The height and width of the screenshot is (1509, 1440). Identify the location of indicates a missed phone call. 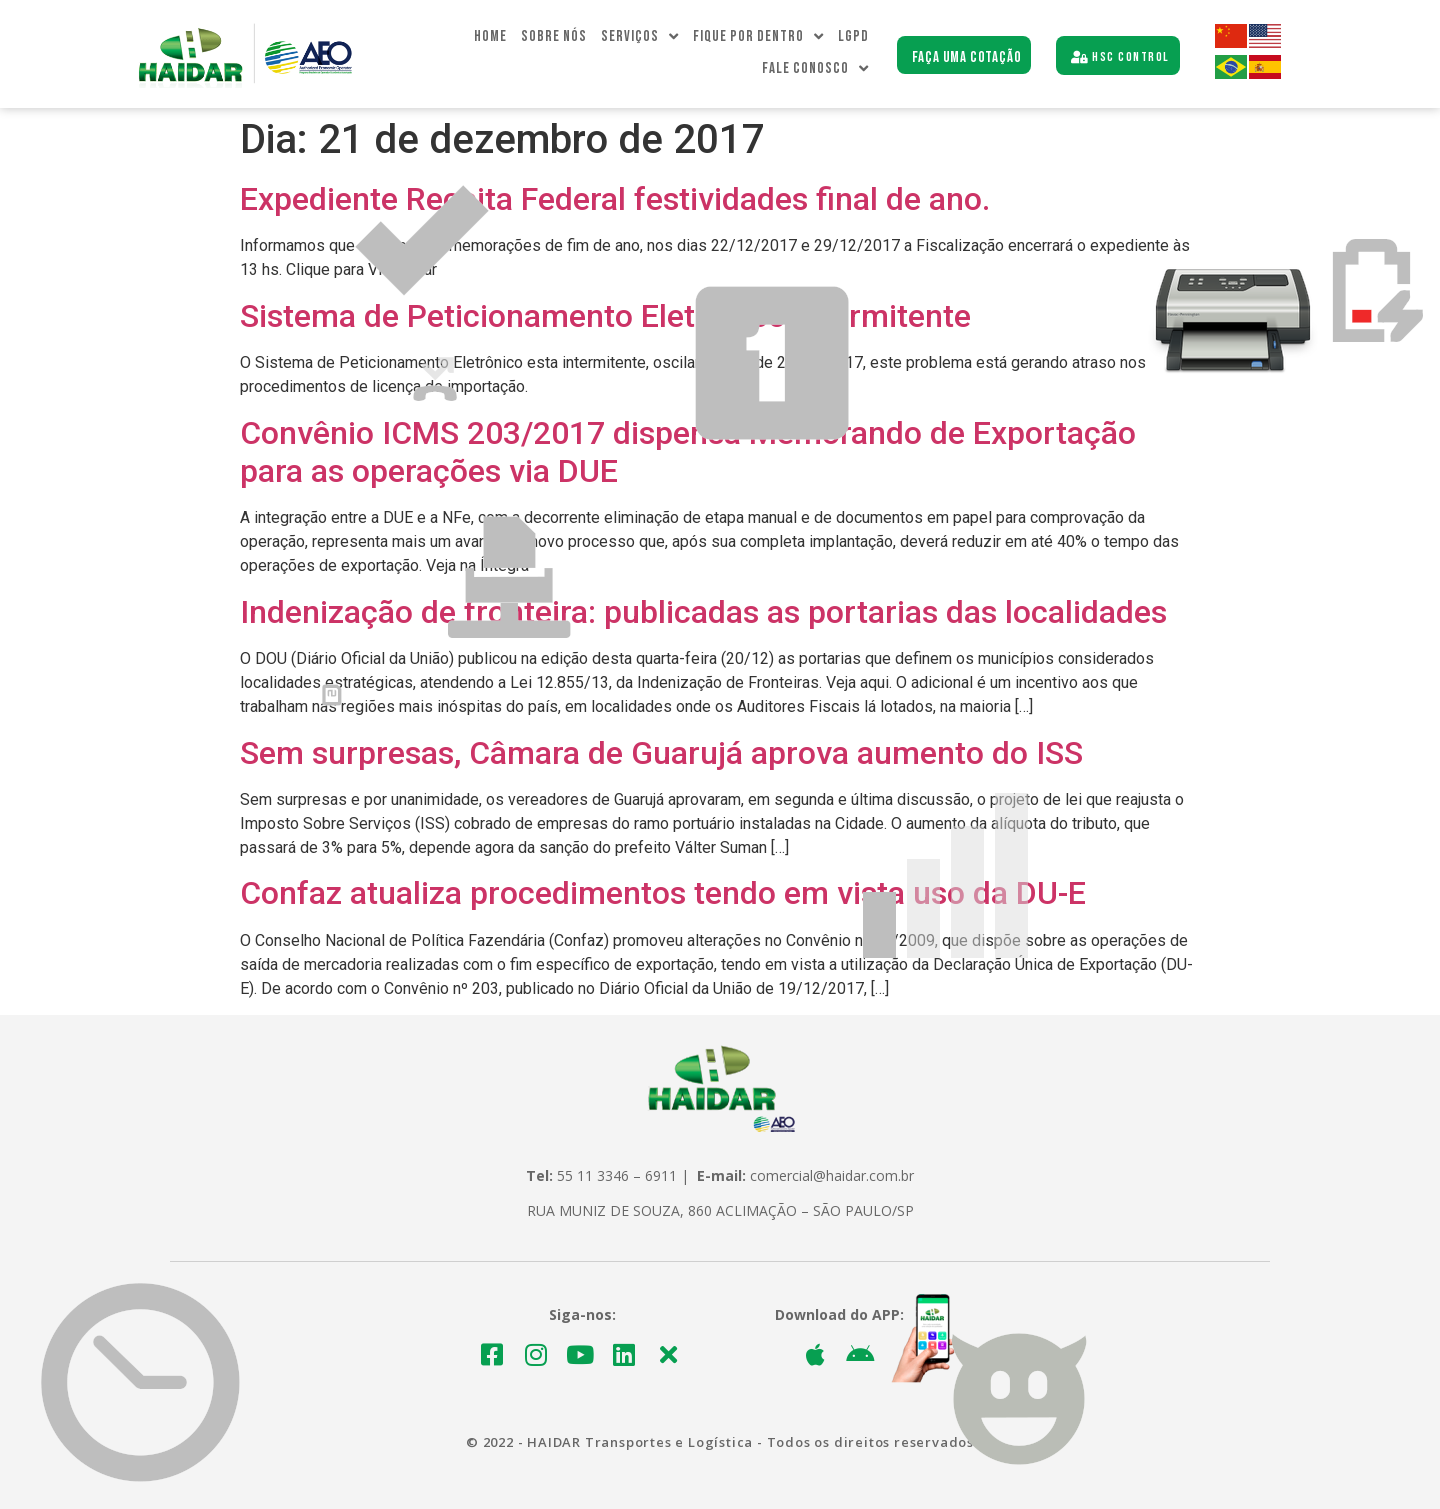
(435, 376).